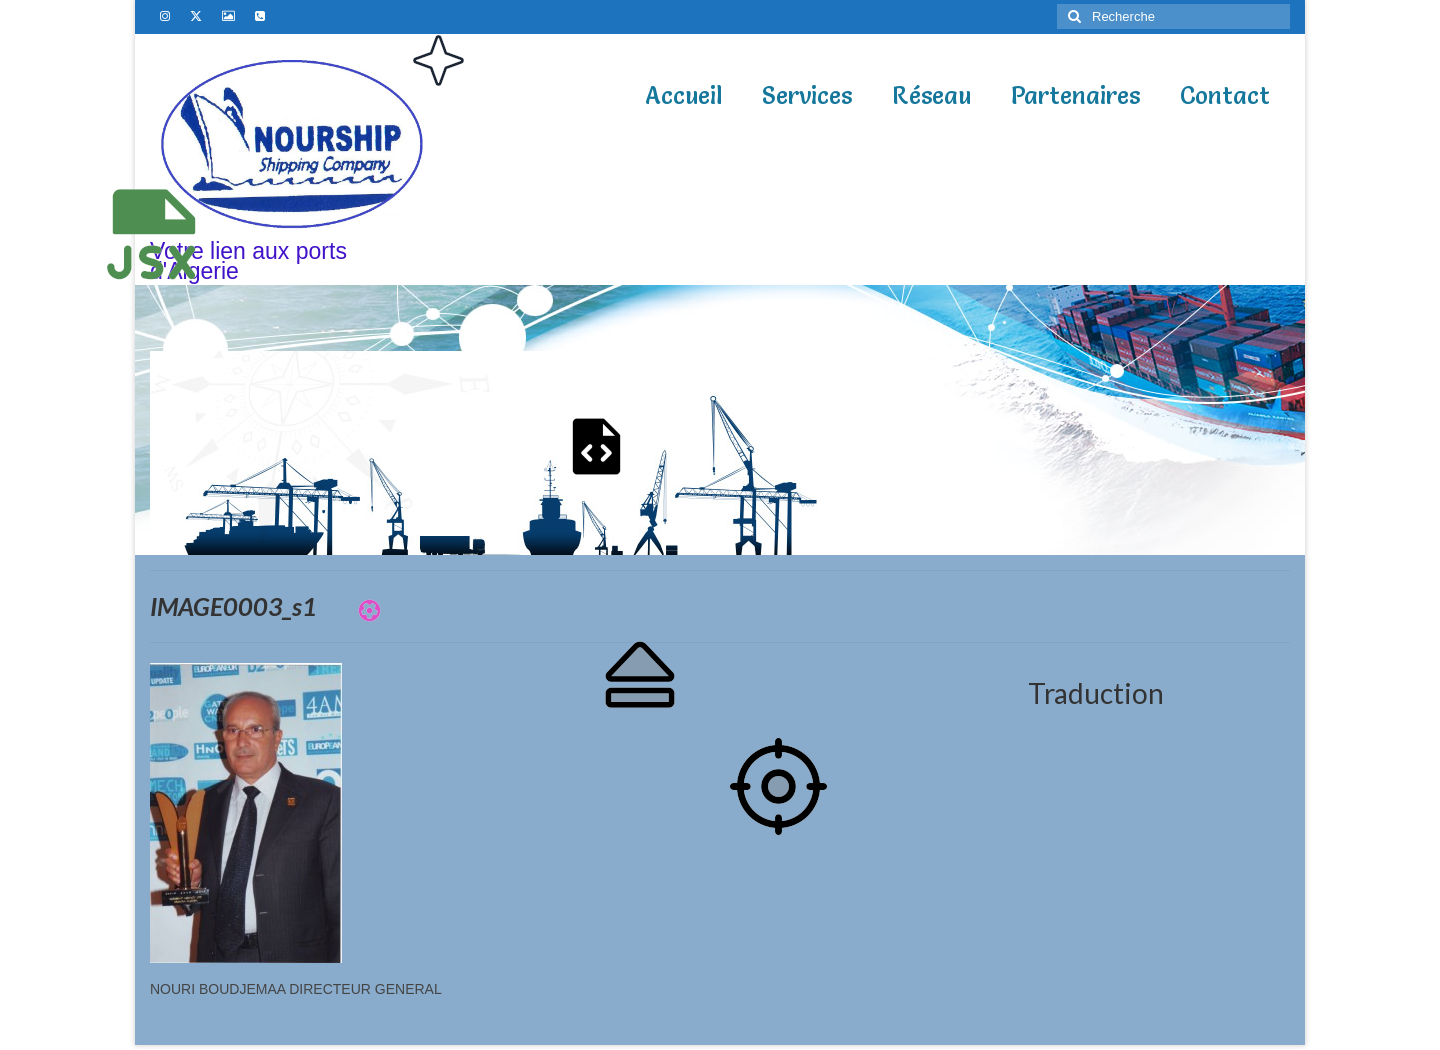  I want to click on view source code file, so click(596, 446).